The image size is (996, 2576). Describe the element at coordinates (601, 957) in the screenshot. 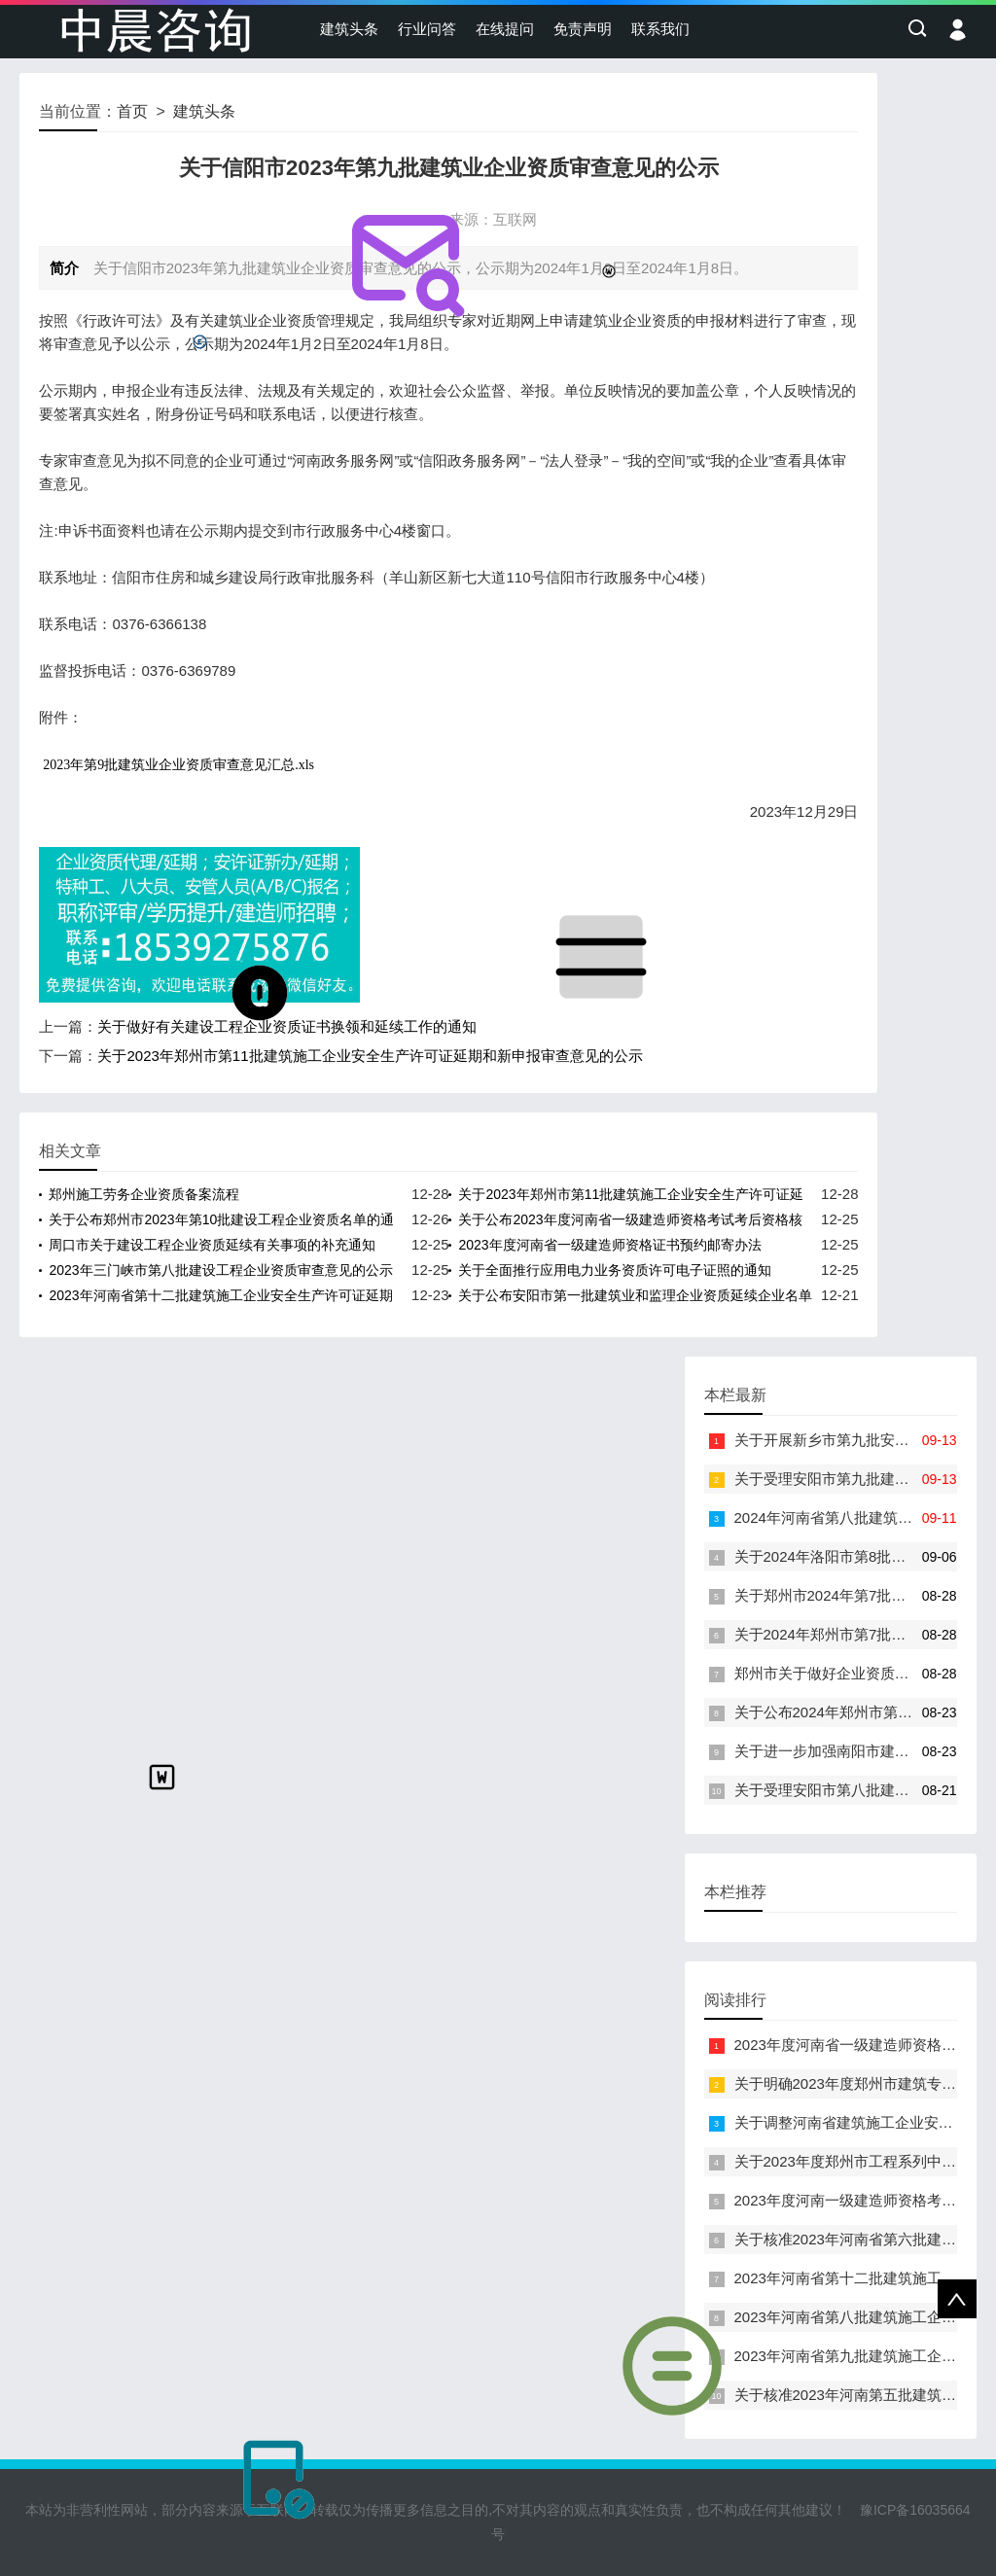

I see `indicates equality or comparison function` at that location.